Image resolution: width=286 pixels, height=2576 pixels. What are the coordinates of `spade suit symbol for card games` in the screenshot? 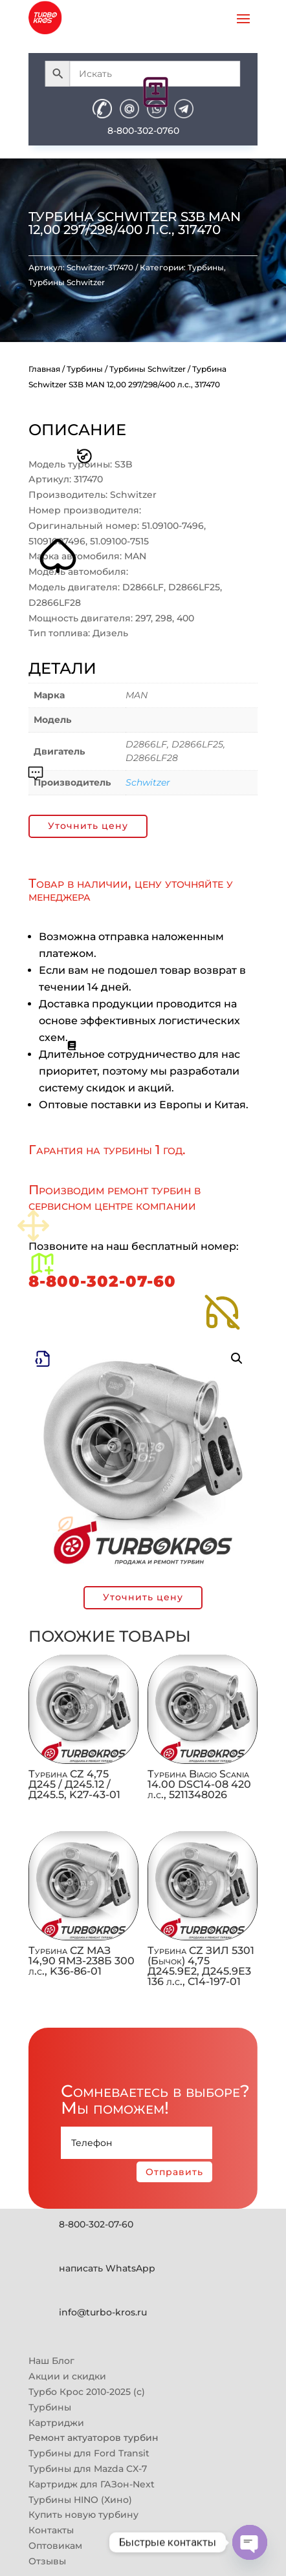 It's located at (58, 555).